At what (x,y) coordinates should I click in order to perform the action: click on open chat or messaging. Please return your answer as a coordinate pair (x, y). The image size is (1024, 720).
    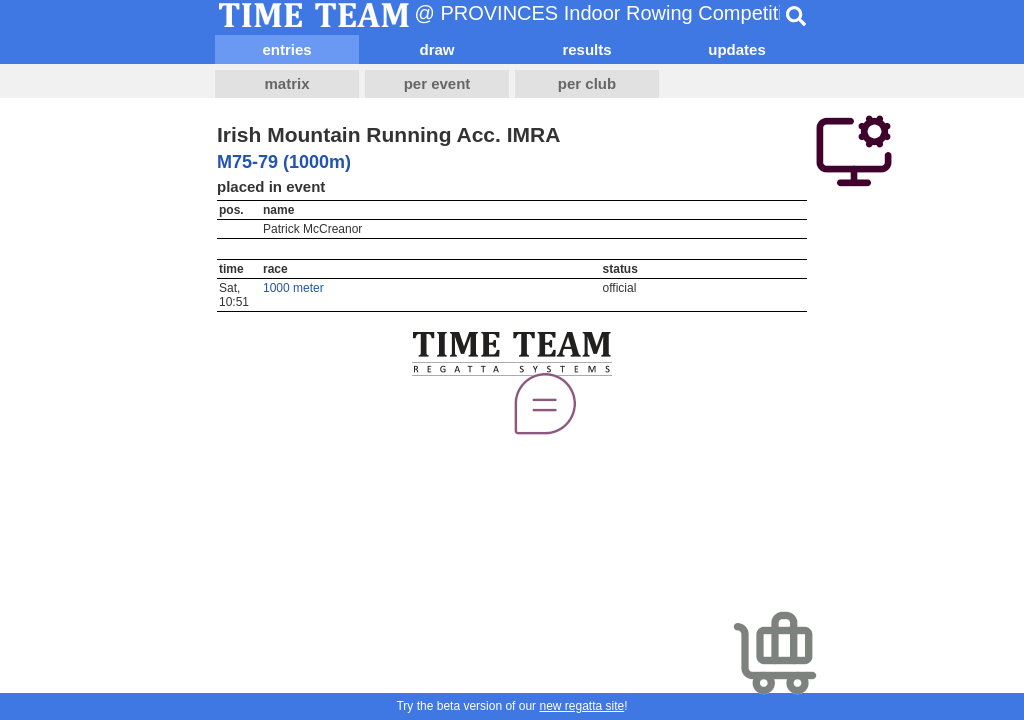
    Looking at the image, I should click on (544, 405).